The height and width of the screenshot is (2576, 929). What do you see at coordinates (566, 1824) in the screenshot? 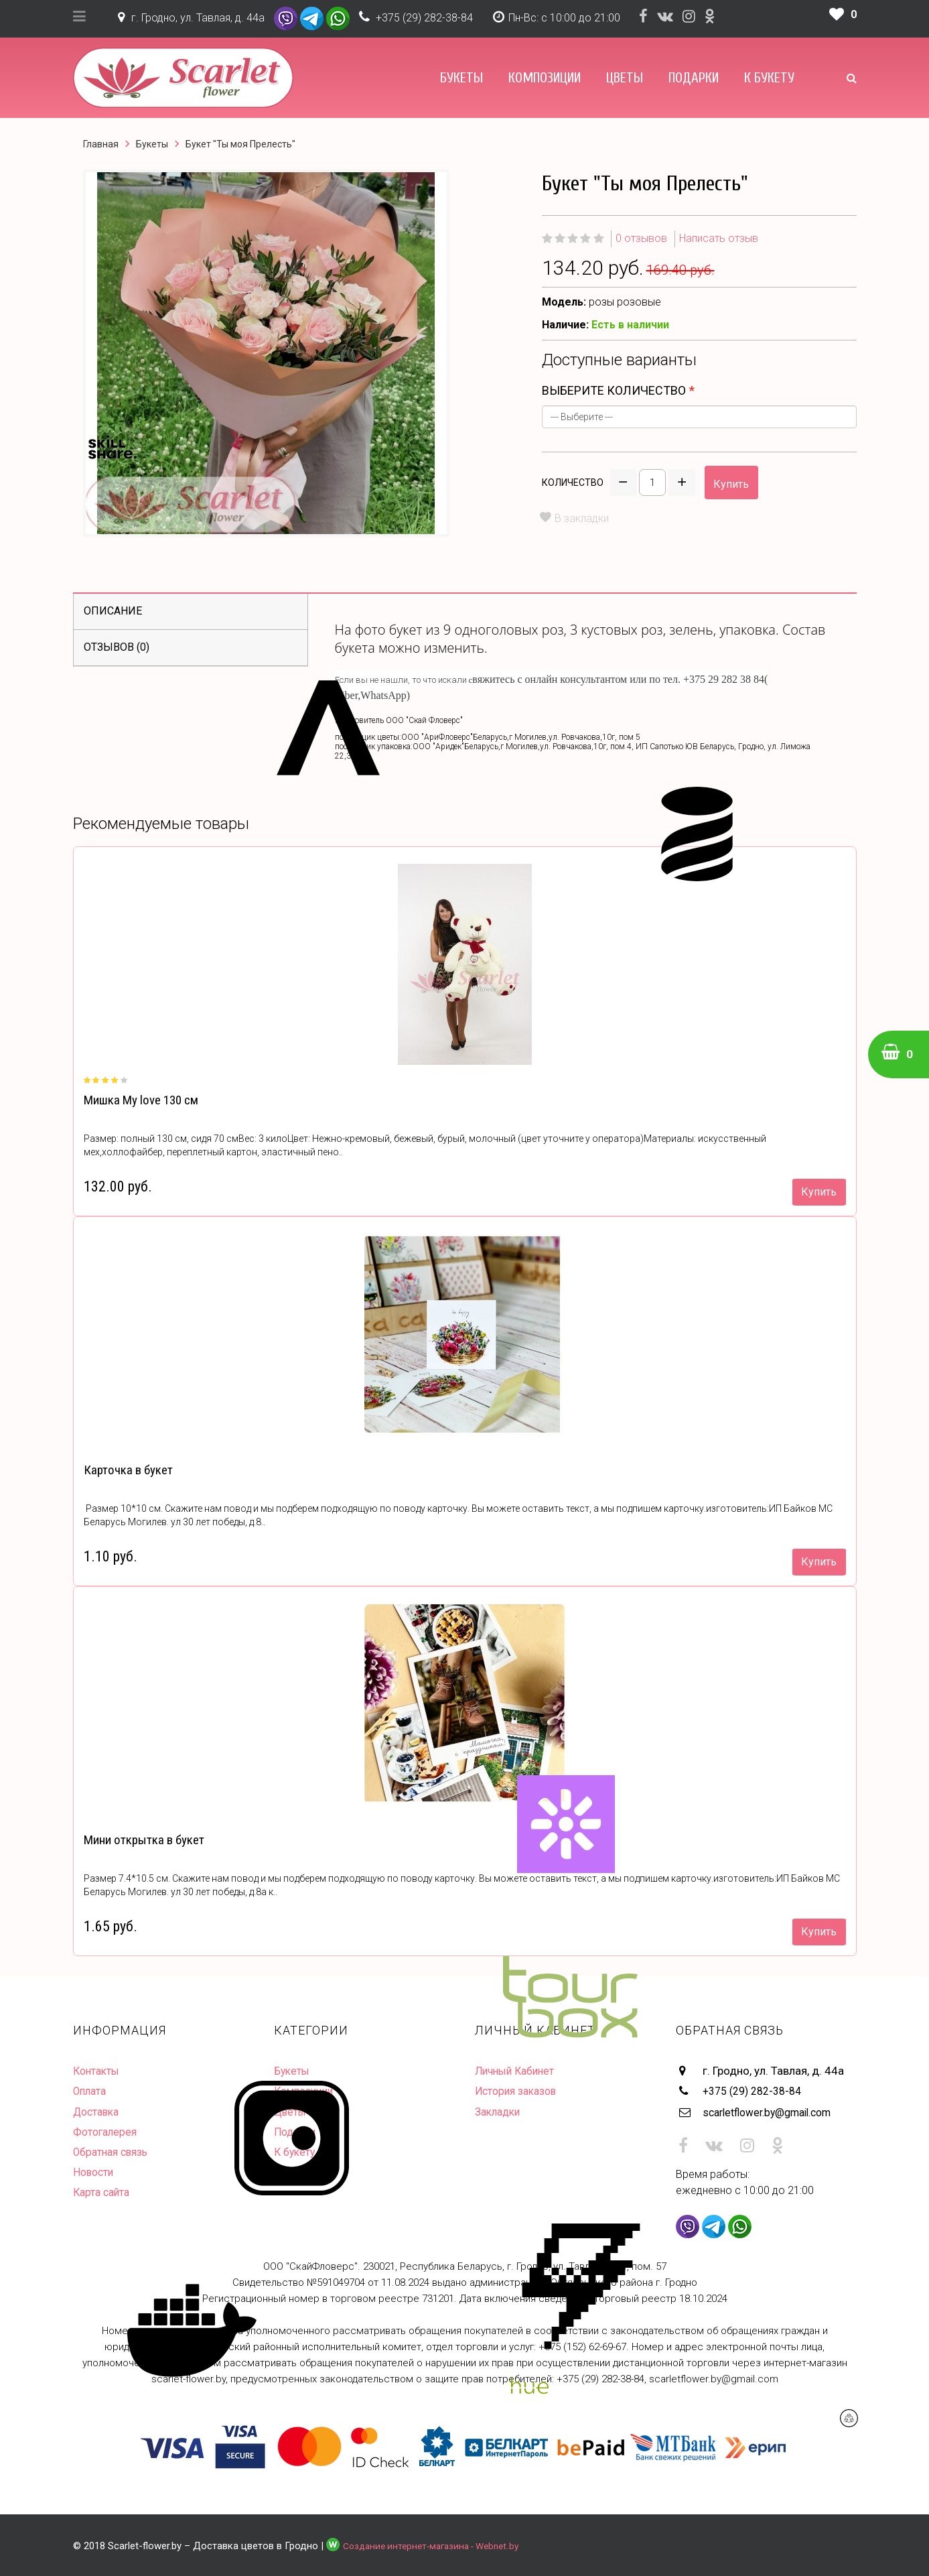
I see `kentico CMS platform logo` at bounding box center [566, 1824].